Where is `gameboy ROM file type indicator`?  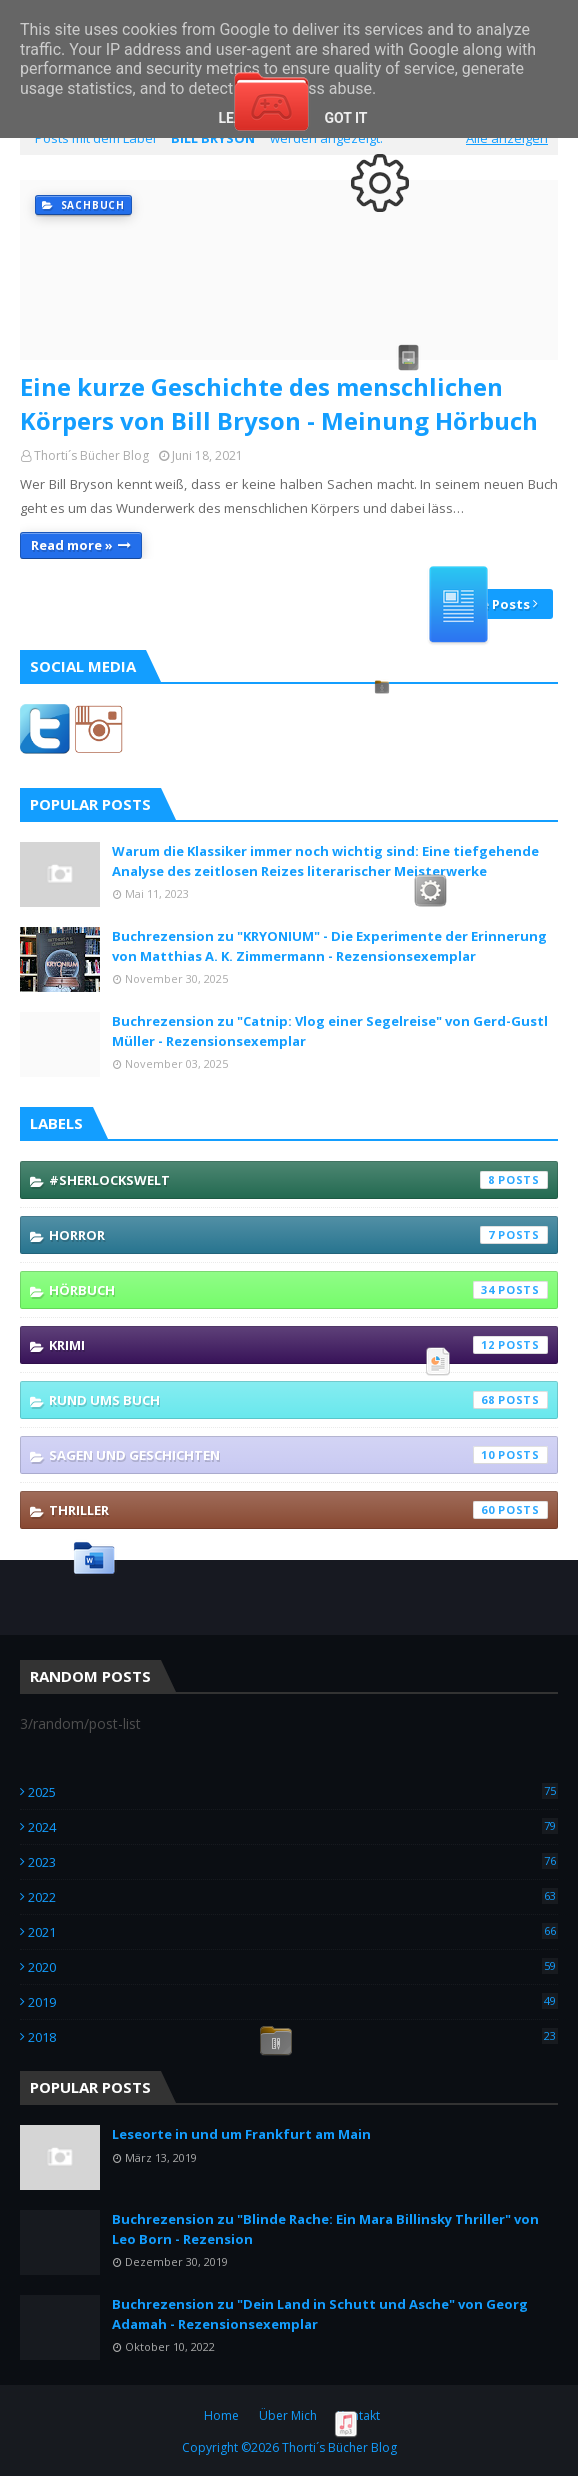
gameboy ROM file type indicator is located at coordinates (408, 357).